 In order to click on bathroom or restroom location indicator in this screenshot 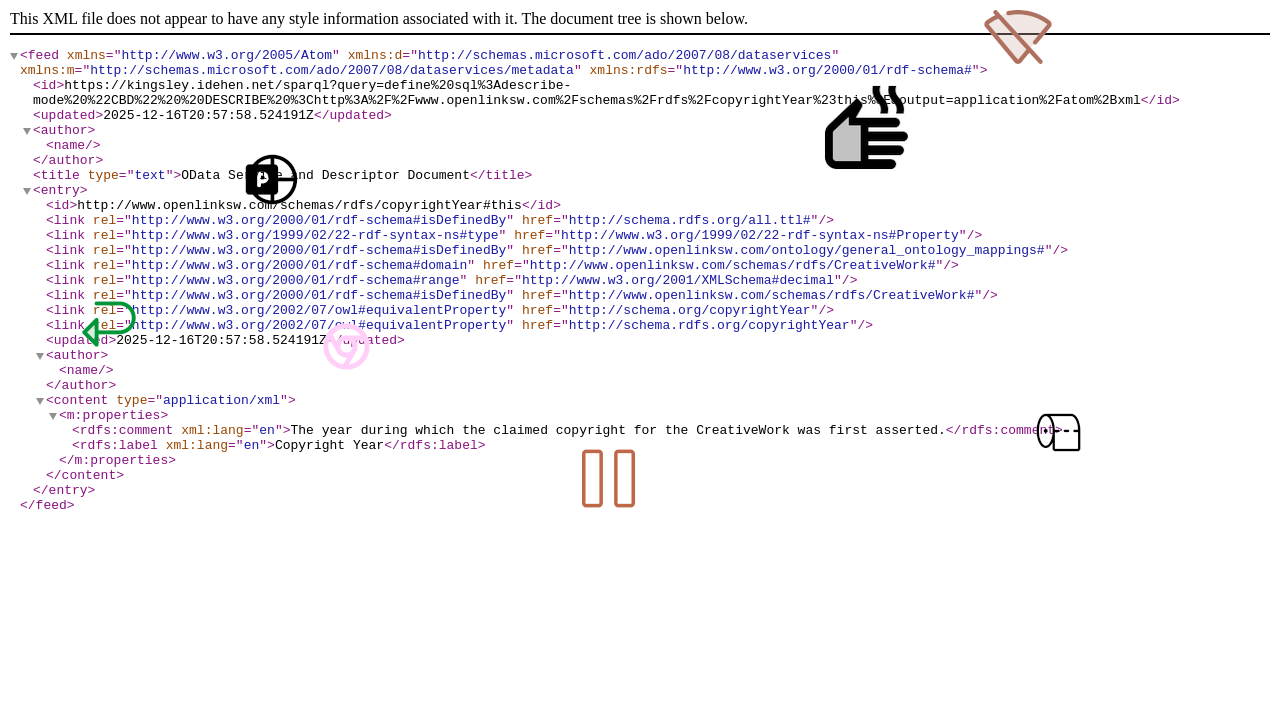, I will do `click(1058, 432)`.